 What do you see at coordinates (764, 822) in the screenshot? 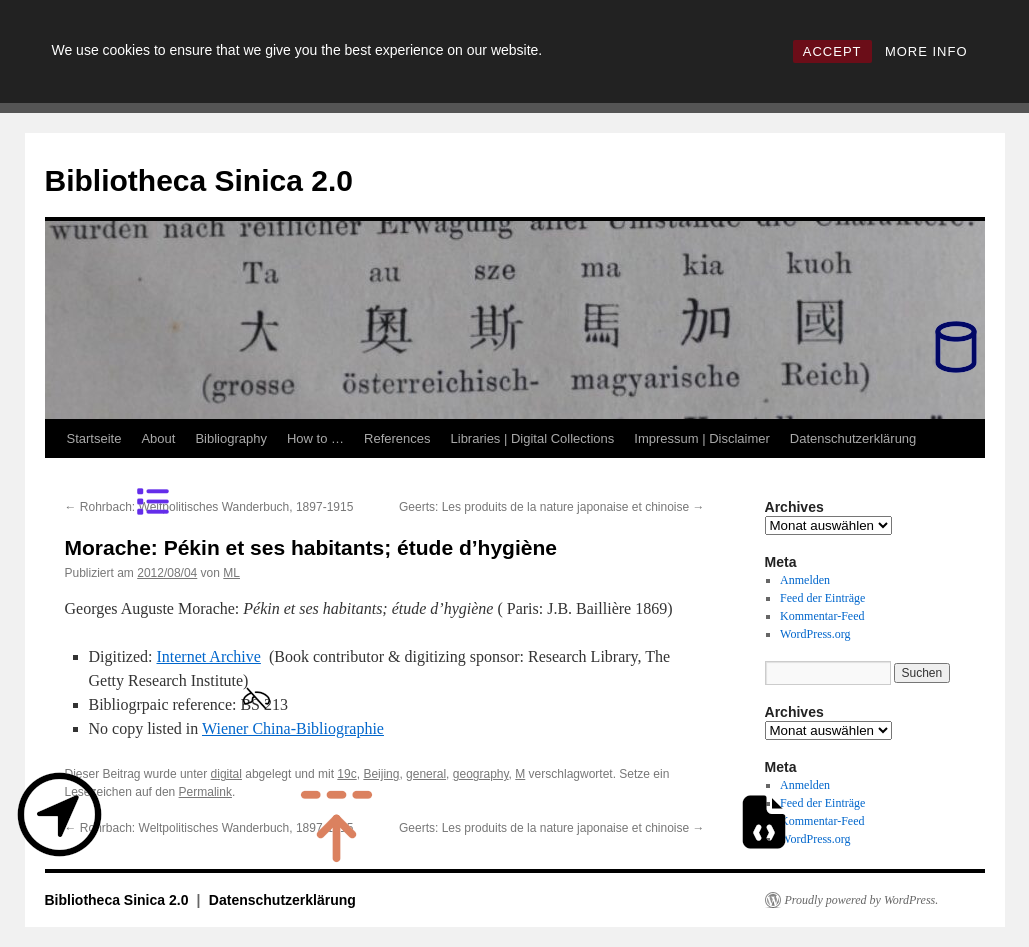
I see `view source code file` at bounding box center [764, 822].